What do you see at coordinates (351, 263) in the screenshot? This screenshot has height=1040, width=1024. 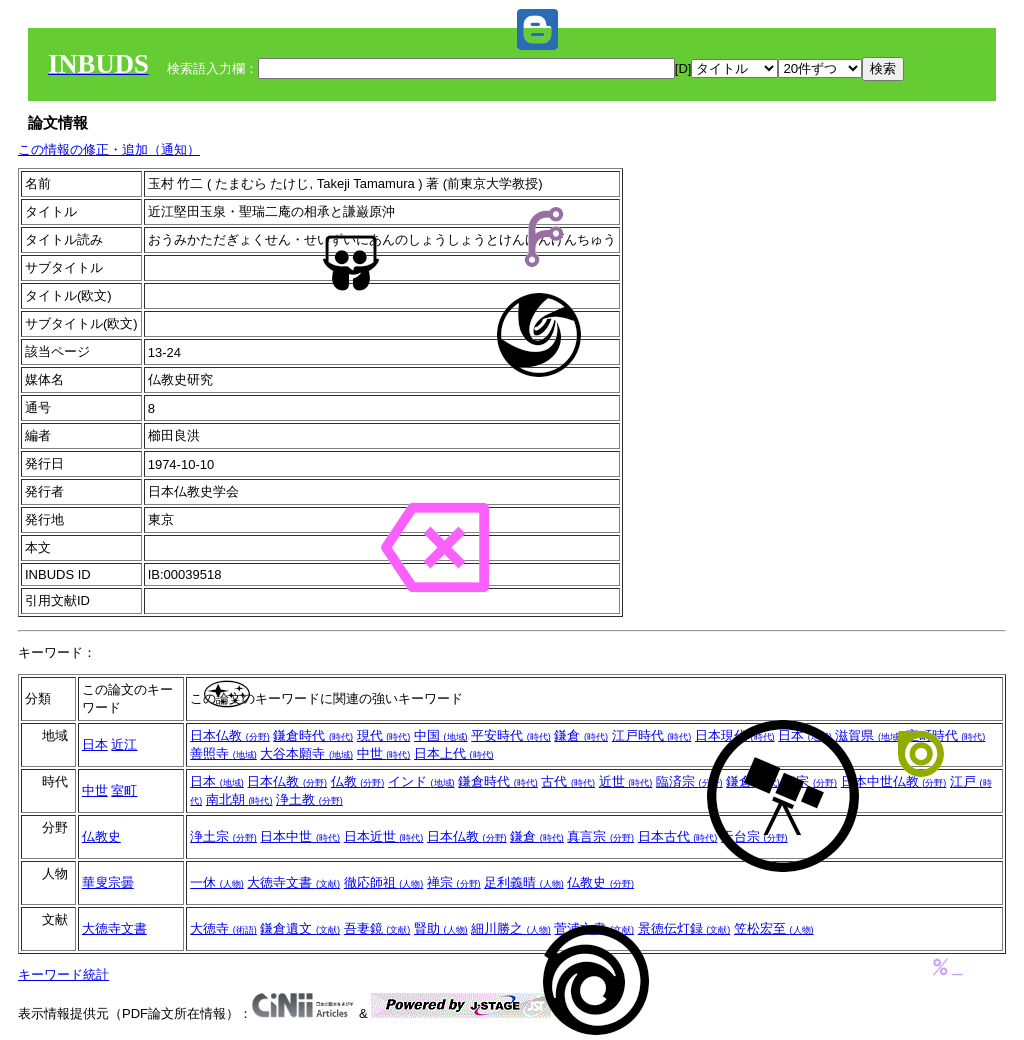 I see `open slideshare app` at bounding box center [351, 263].